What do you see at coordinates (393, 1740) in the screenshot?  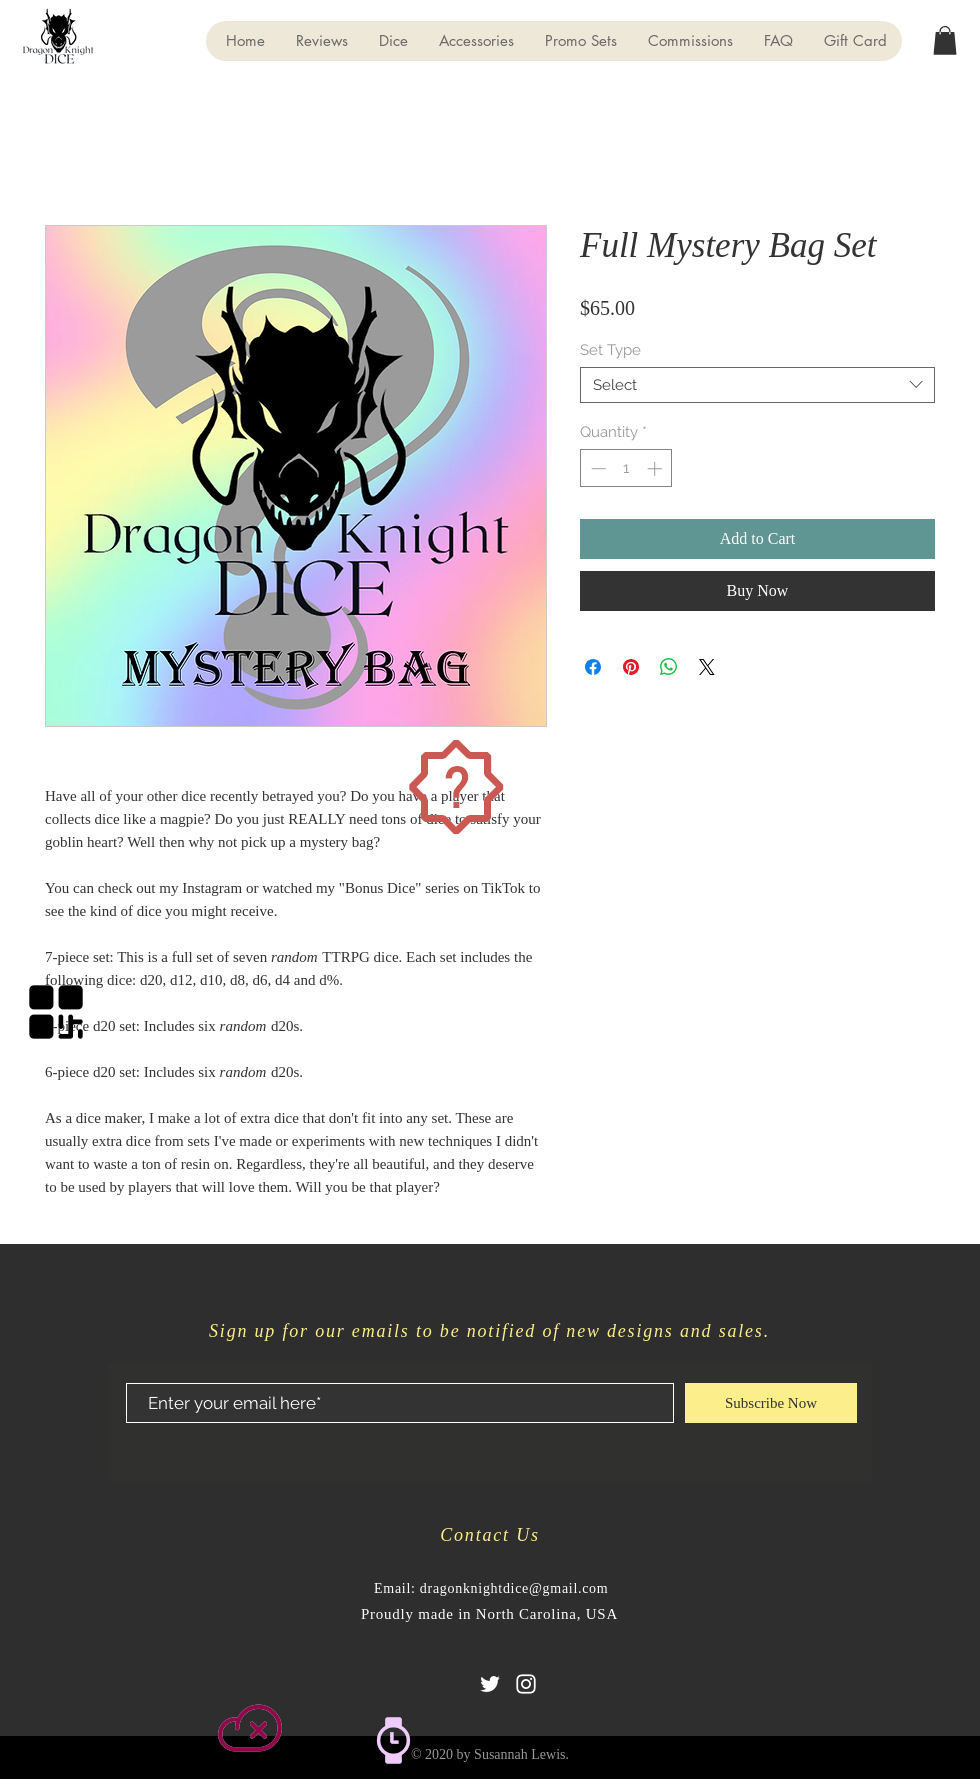 I see `view or manage watch mode for file changes` at bounding box center [393, 1740].